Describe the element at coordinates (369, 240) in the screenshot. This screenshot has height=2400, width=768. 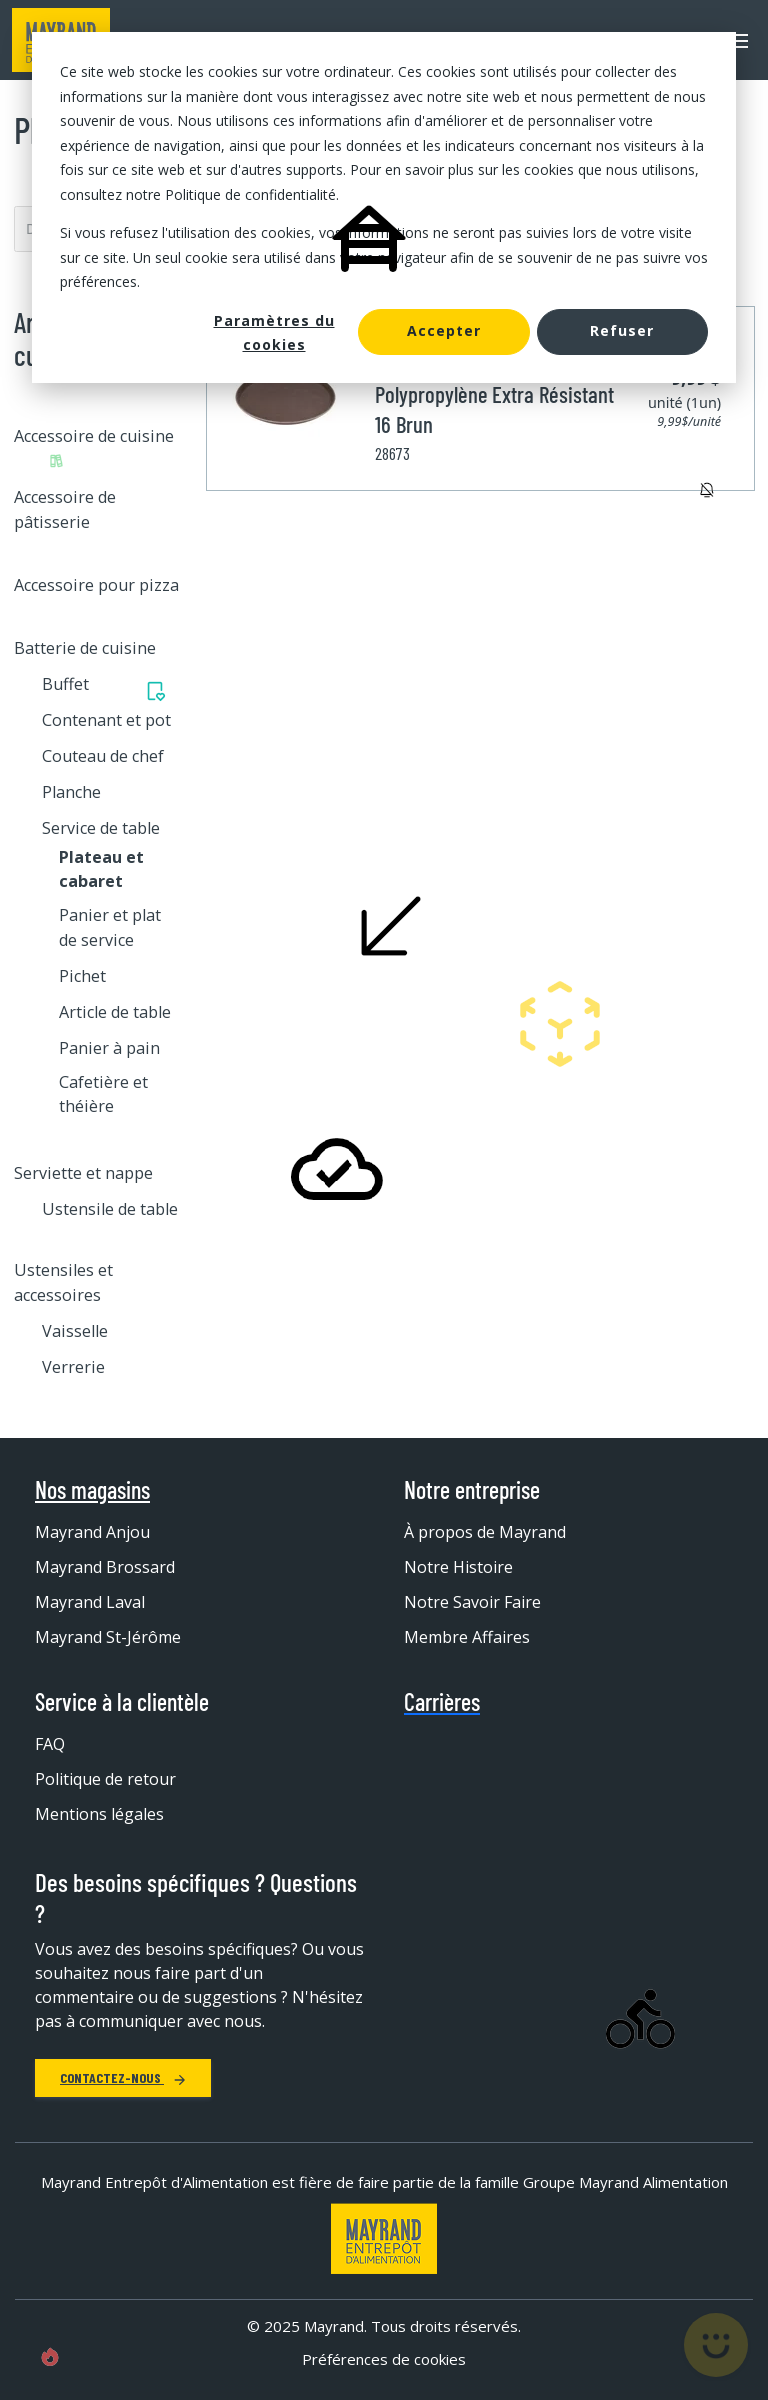
I see `view home exterior or siding options` at that location.